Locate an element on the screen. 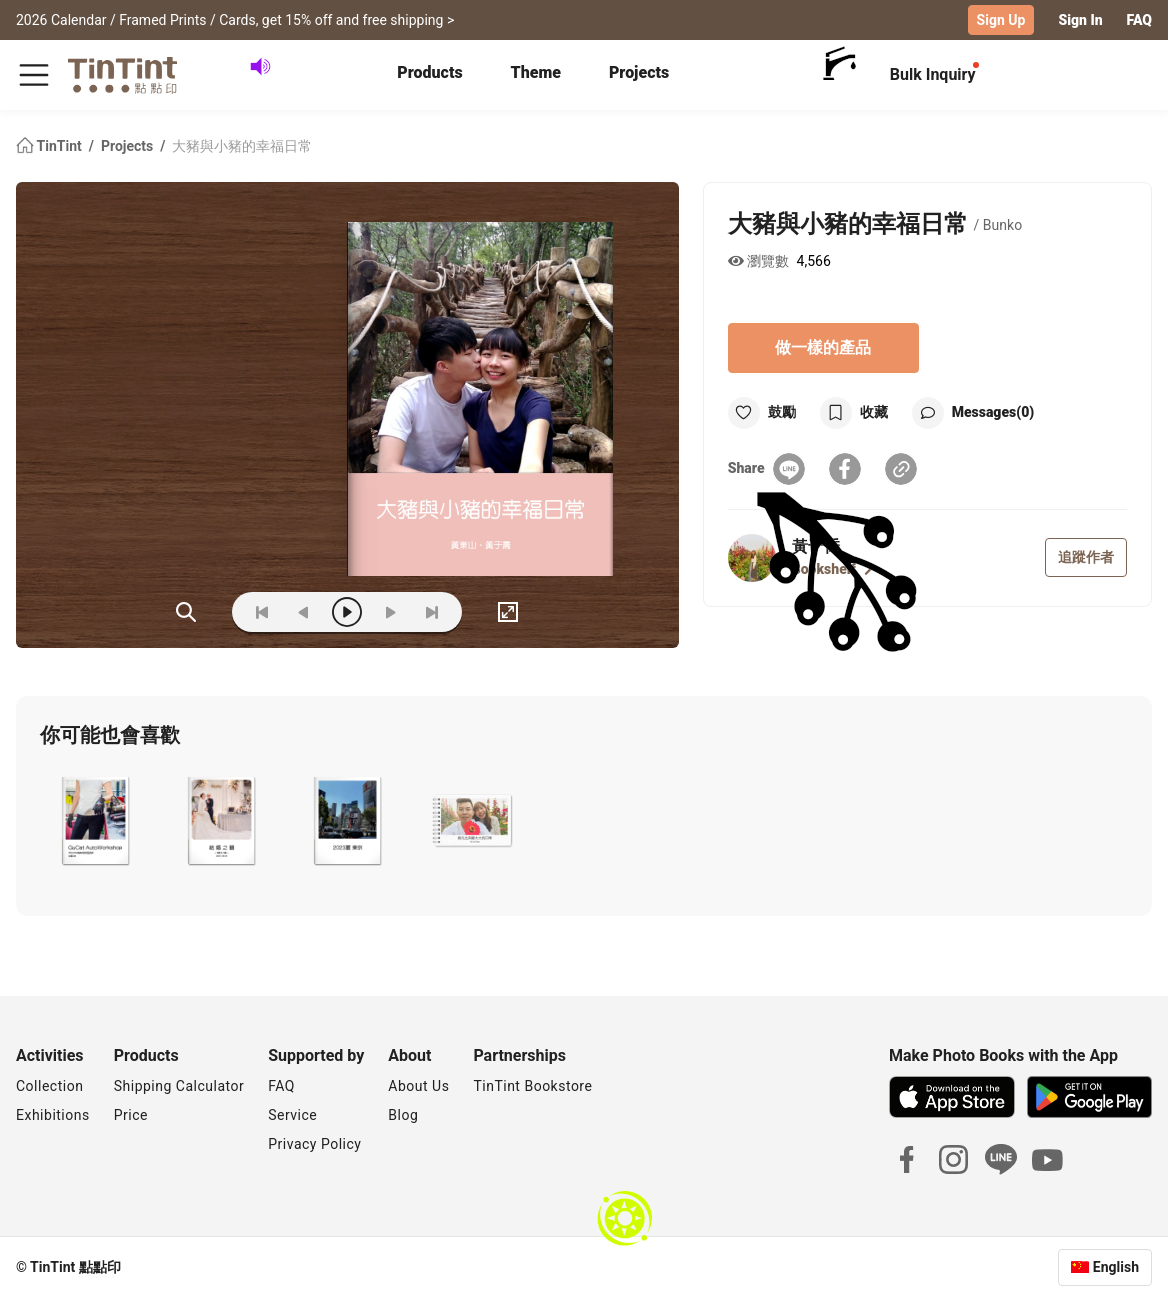 Image resolution: width=1168 pixels, height=1298 pixels. blackcurrant berry ingredient in a cooking or crafting game is located at coordinates (836, 572).